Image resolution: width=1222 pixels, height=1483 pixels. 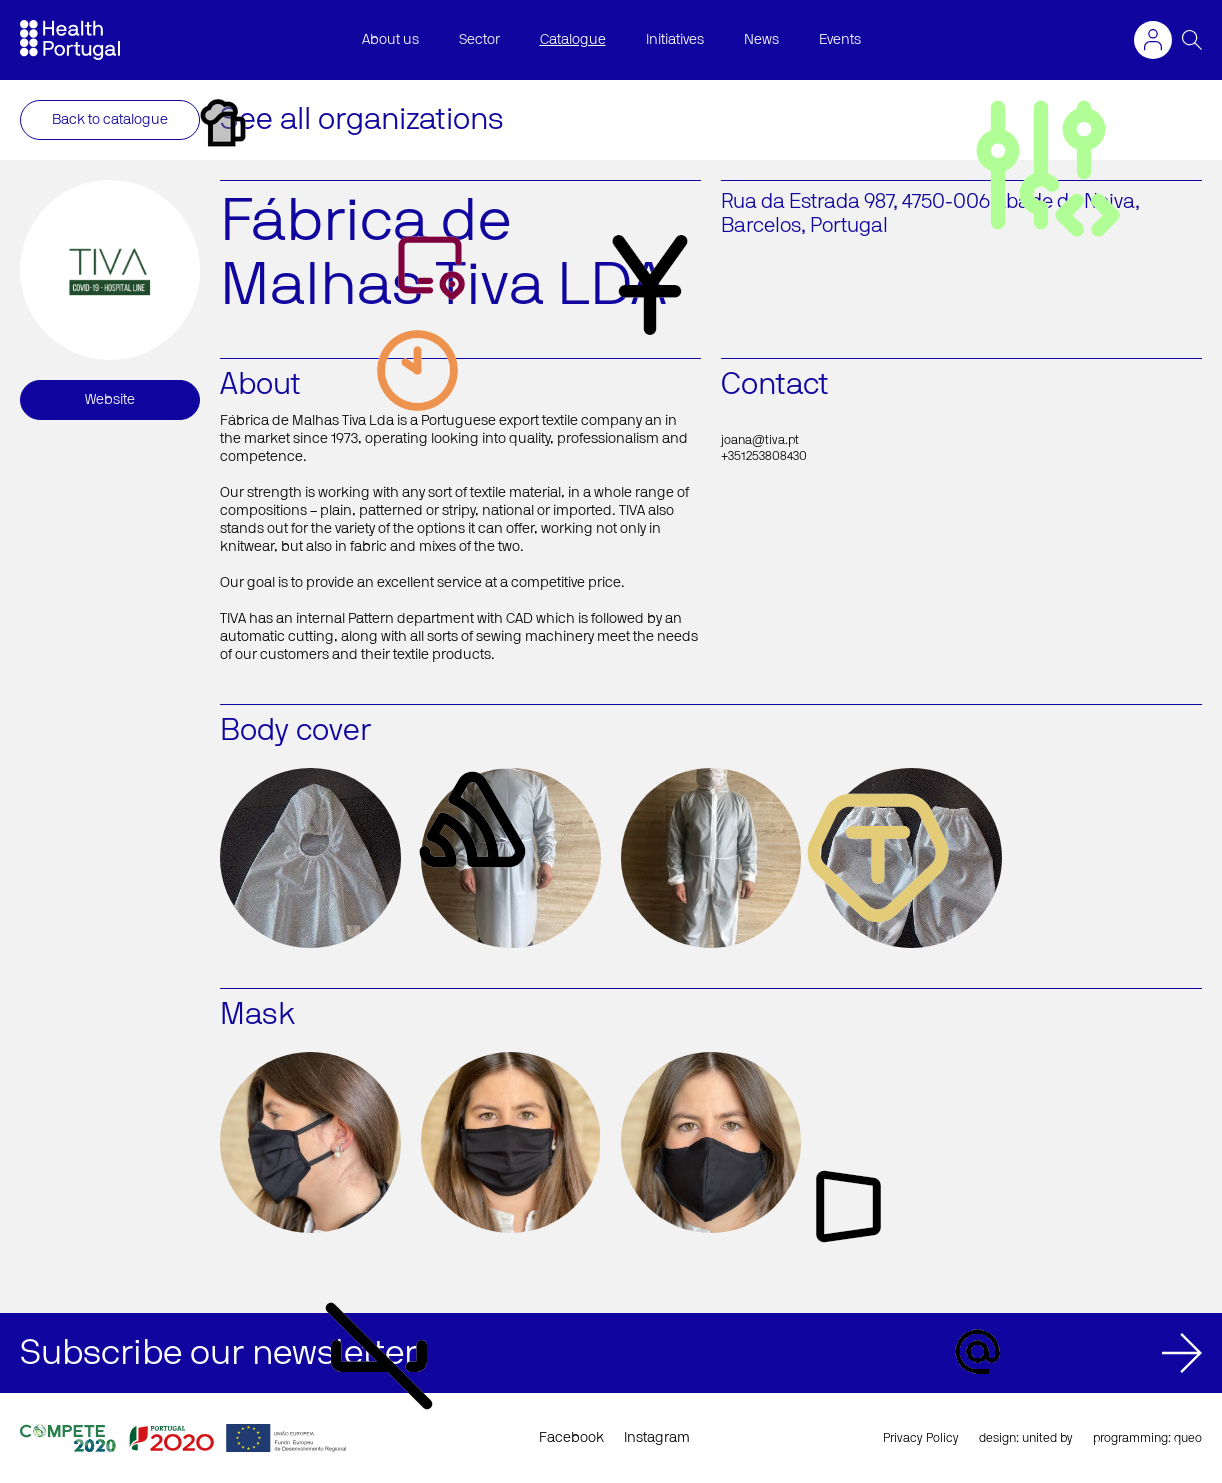 I want to click on pin a location on tablet display, so click(x=430, y=265).